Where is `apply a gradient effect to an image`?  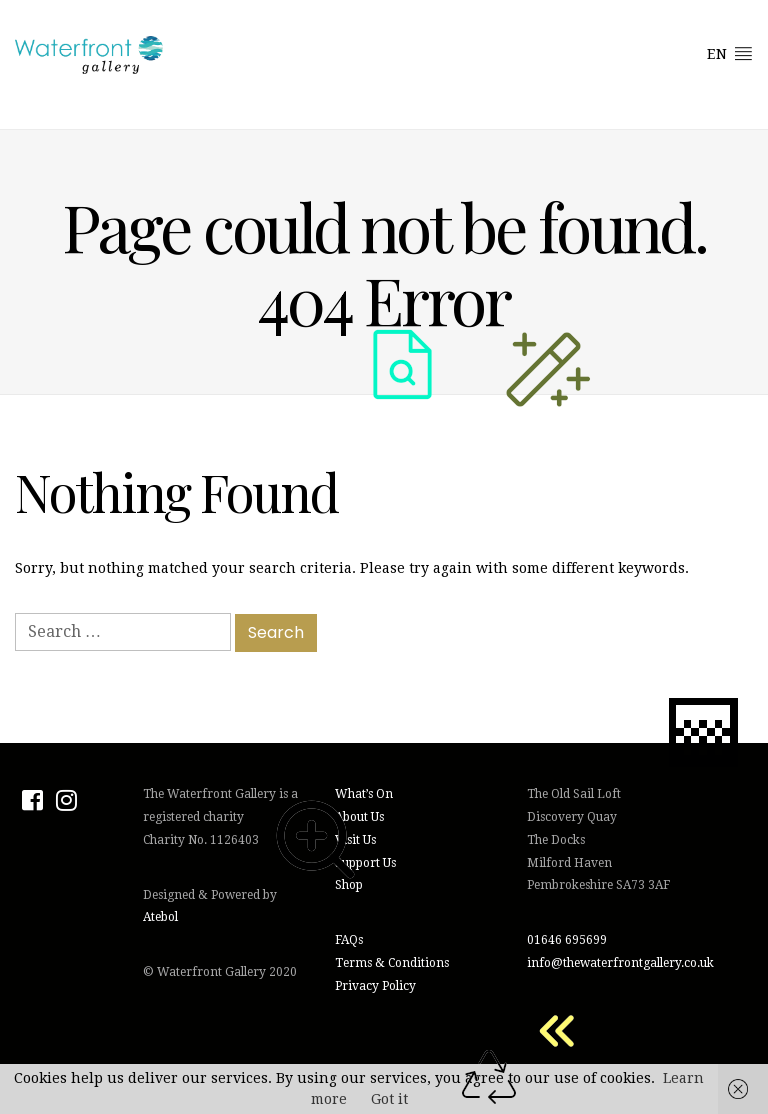
apply a gradient effect to an image is located at coordinates (703, 732).